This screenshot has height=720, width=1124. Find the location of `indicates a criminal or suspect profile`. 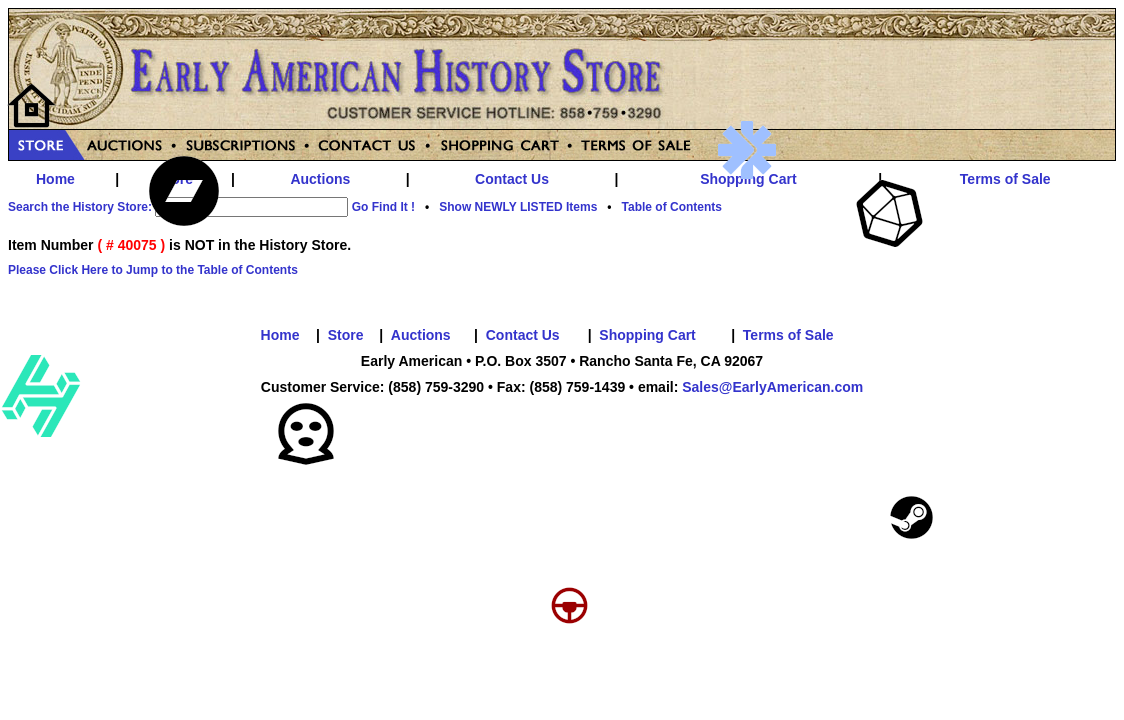

indicates a criminal or suspect profile is located at coordinates (306, 434).